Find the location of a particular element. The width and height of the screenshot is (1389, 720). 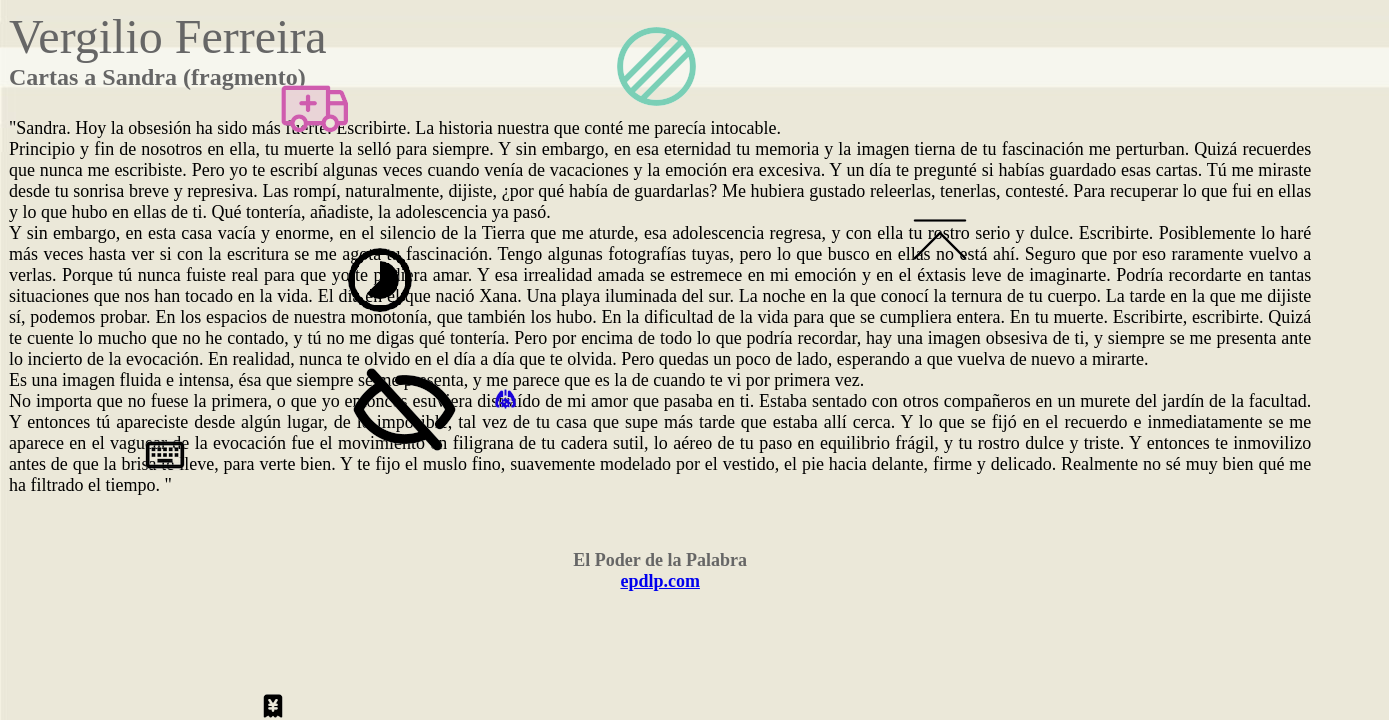

collapse content to top is located at coordinates (940, 238).